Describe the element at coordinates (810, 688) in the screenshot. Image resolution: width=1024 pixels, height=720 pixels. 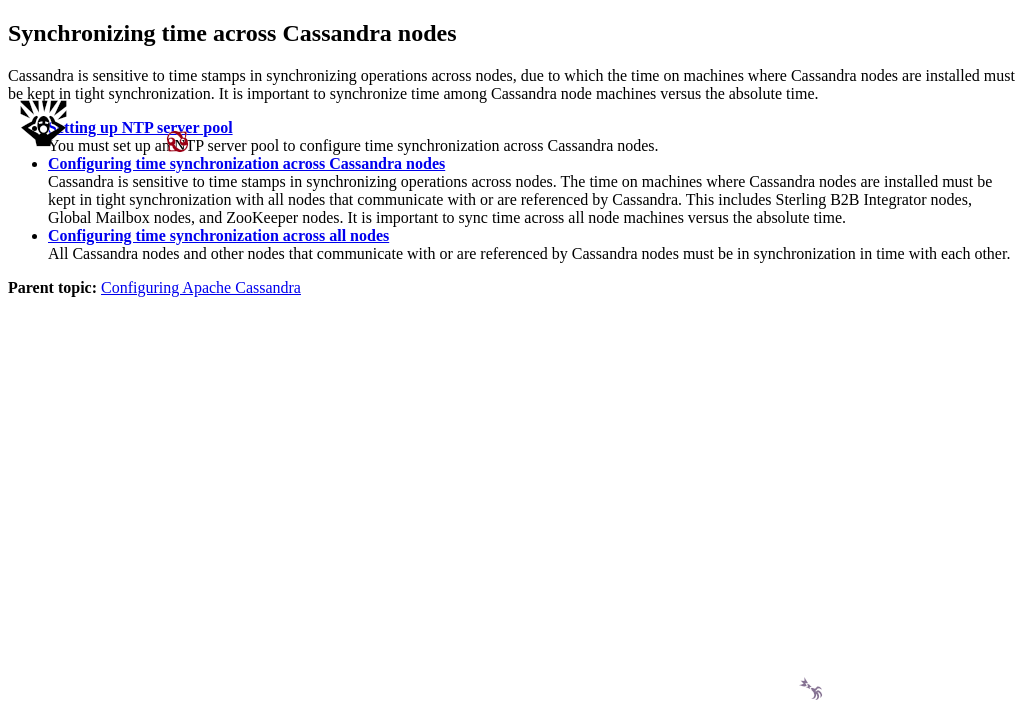
I see `bird foot or talon game element` at that location.